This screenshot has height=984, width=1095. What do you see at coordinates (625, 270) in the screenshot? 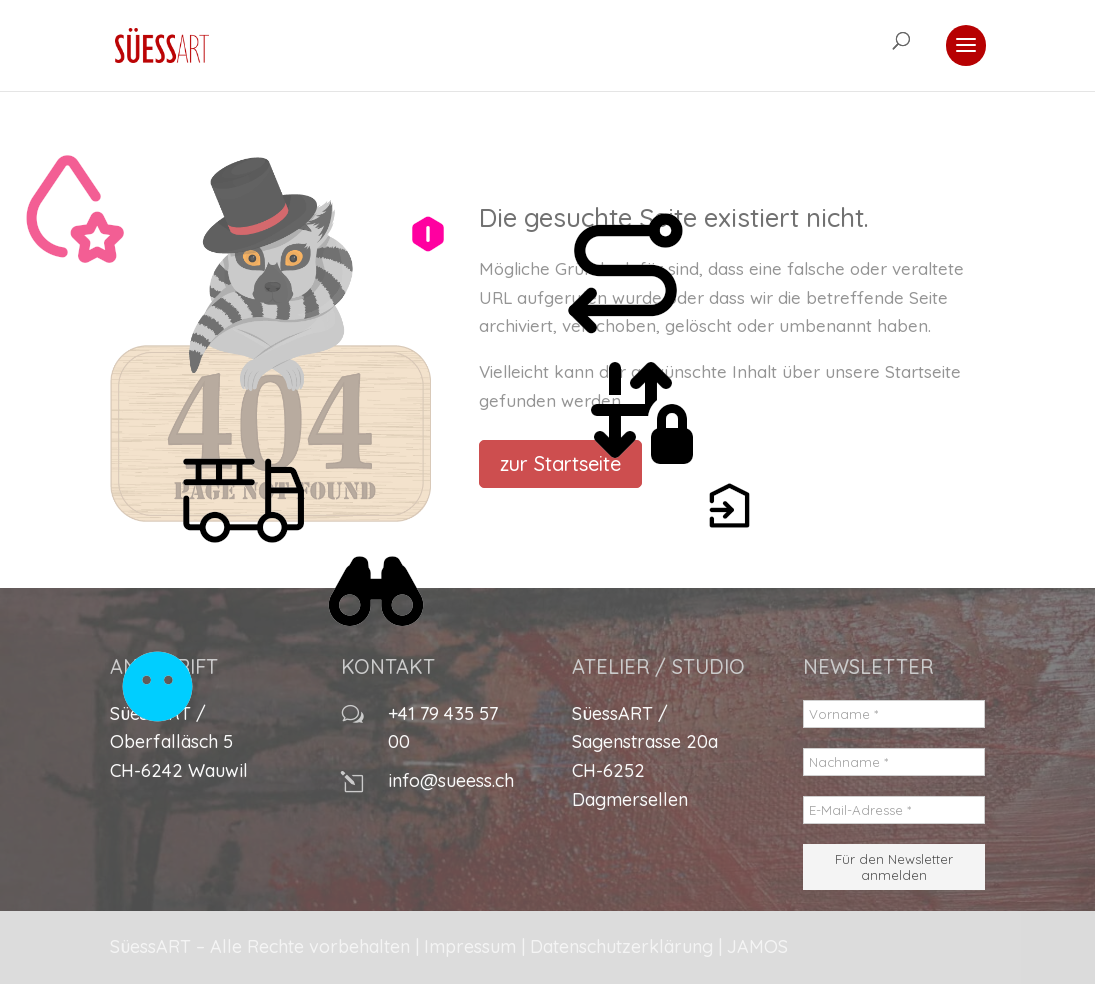
I see `turn left ahead in navigation` at bounding box center [625, 270].